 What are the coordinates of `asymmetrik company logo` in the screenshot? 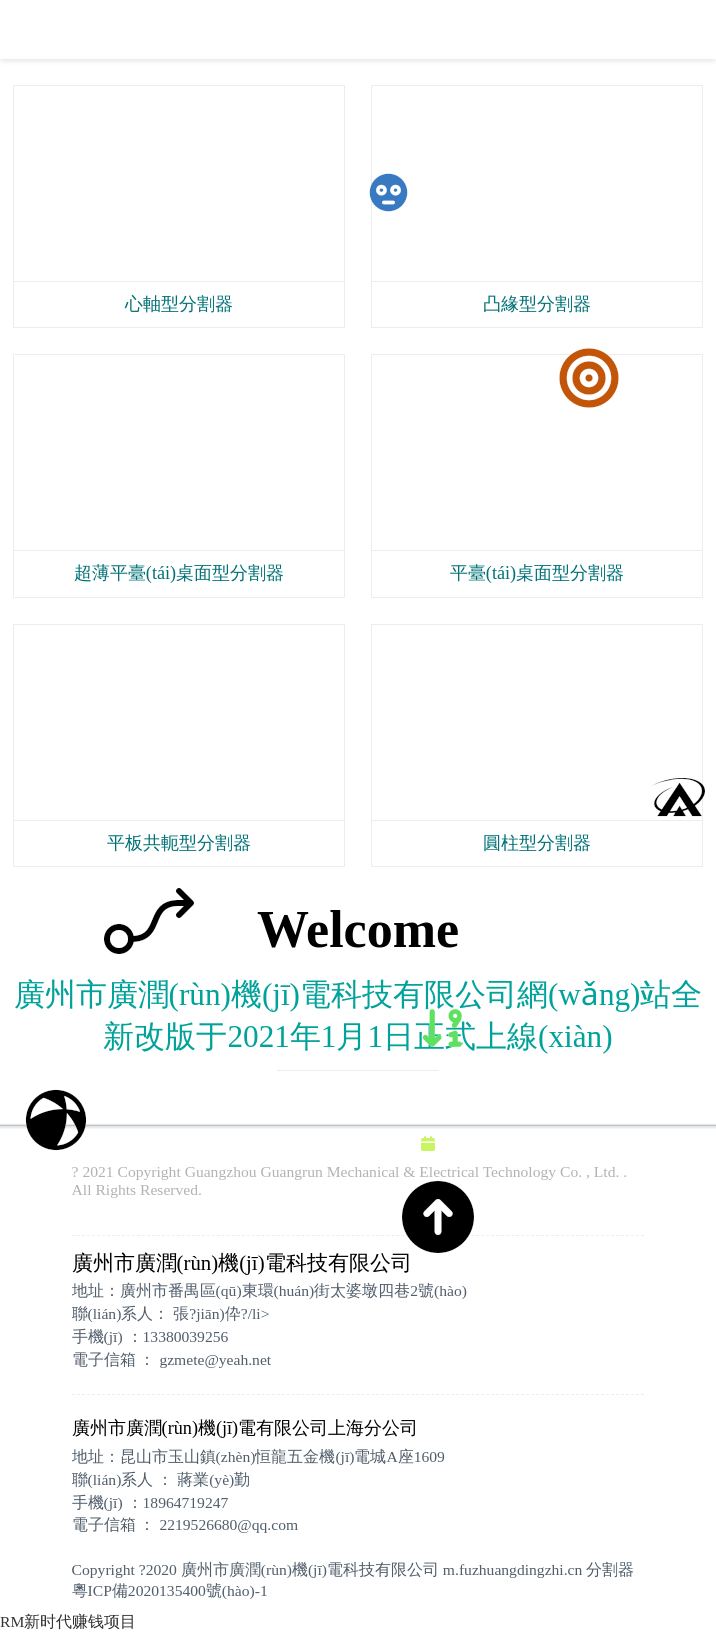 It's located at (678, 797).